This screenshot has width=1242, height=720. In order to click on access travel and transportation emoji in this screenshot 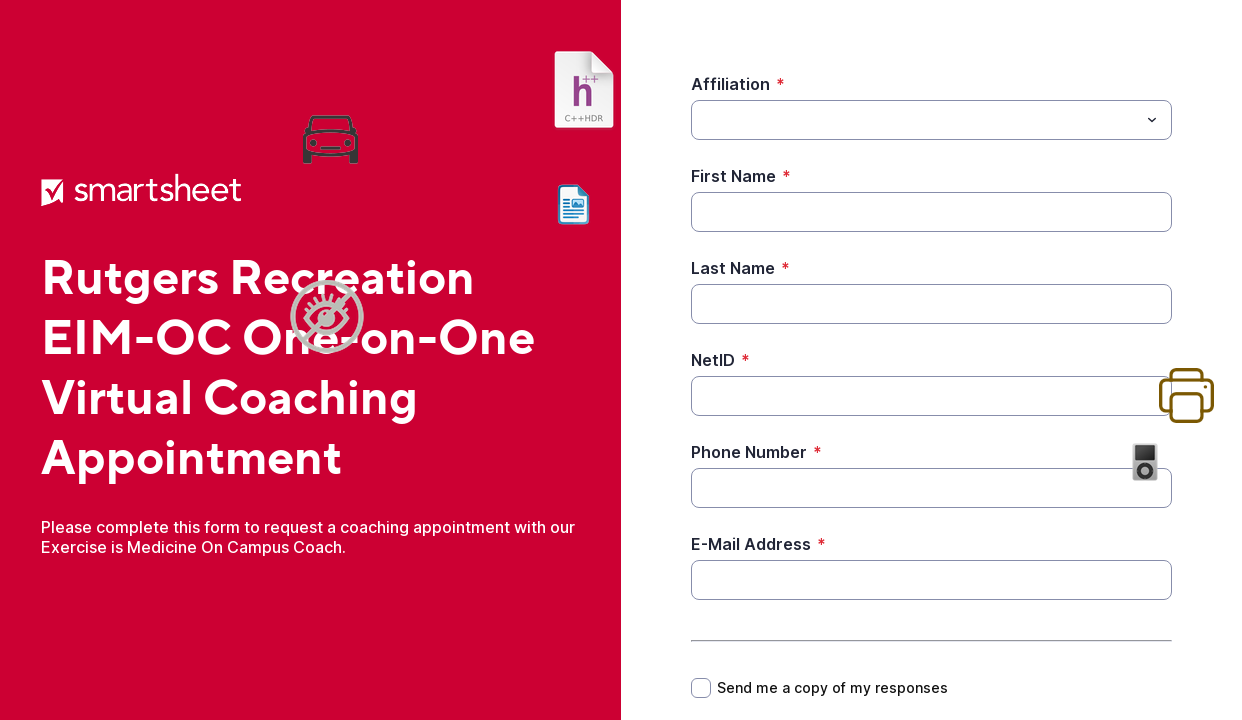, I will do `click(330, 139)`.